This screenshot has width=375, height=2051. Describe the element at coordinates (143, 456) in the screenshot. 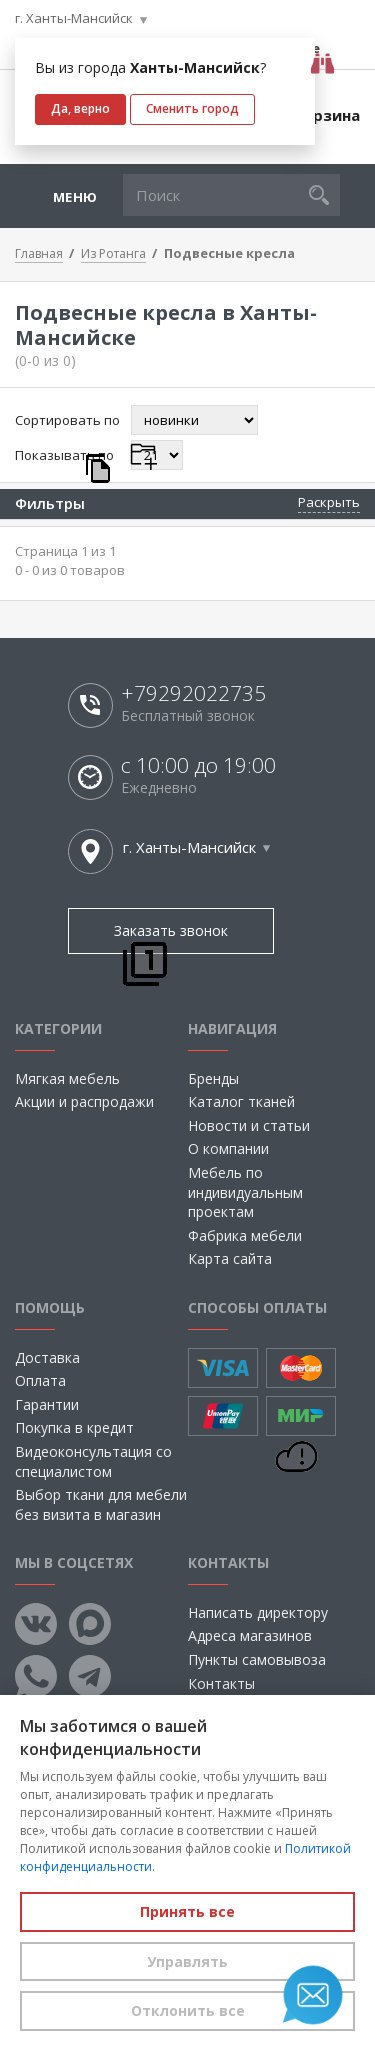

I see `create a new folder` at that location.